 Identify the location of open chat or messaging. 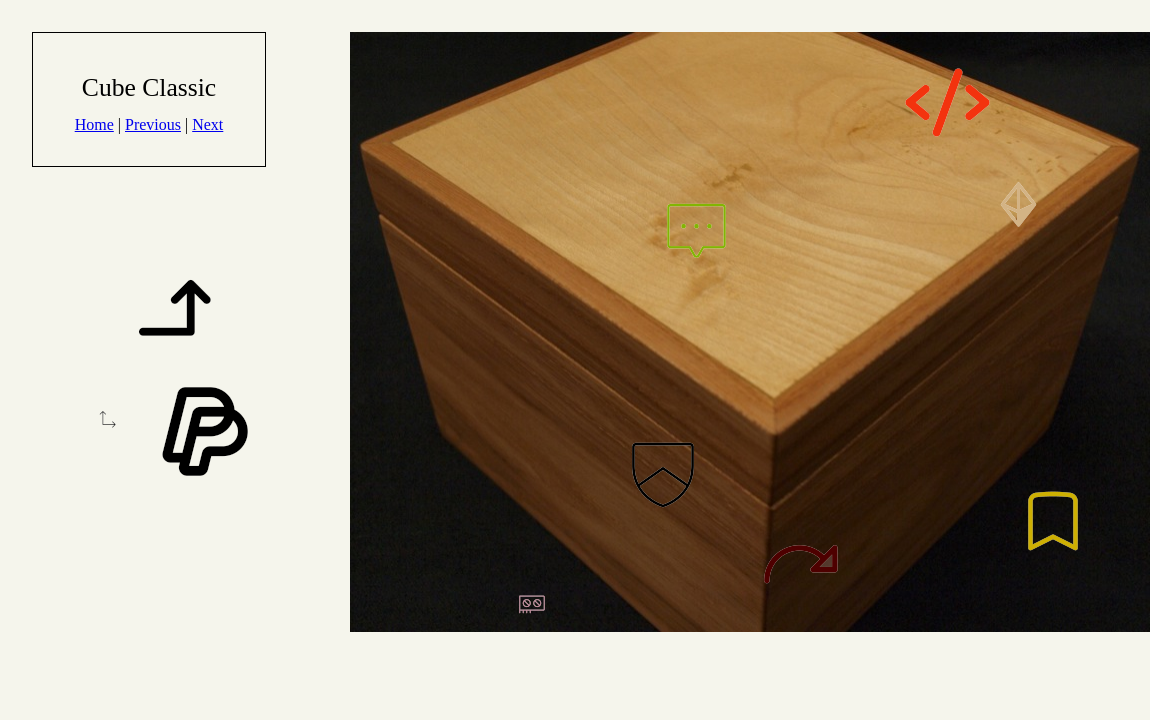
(696, 228).